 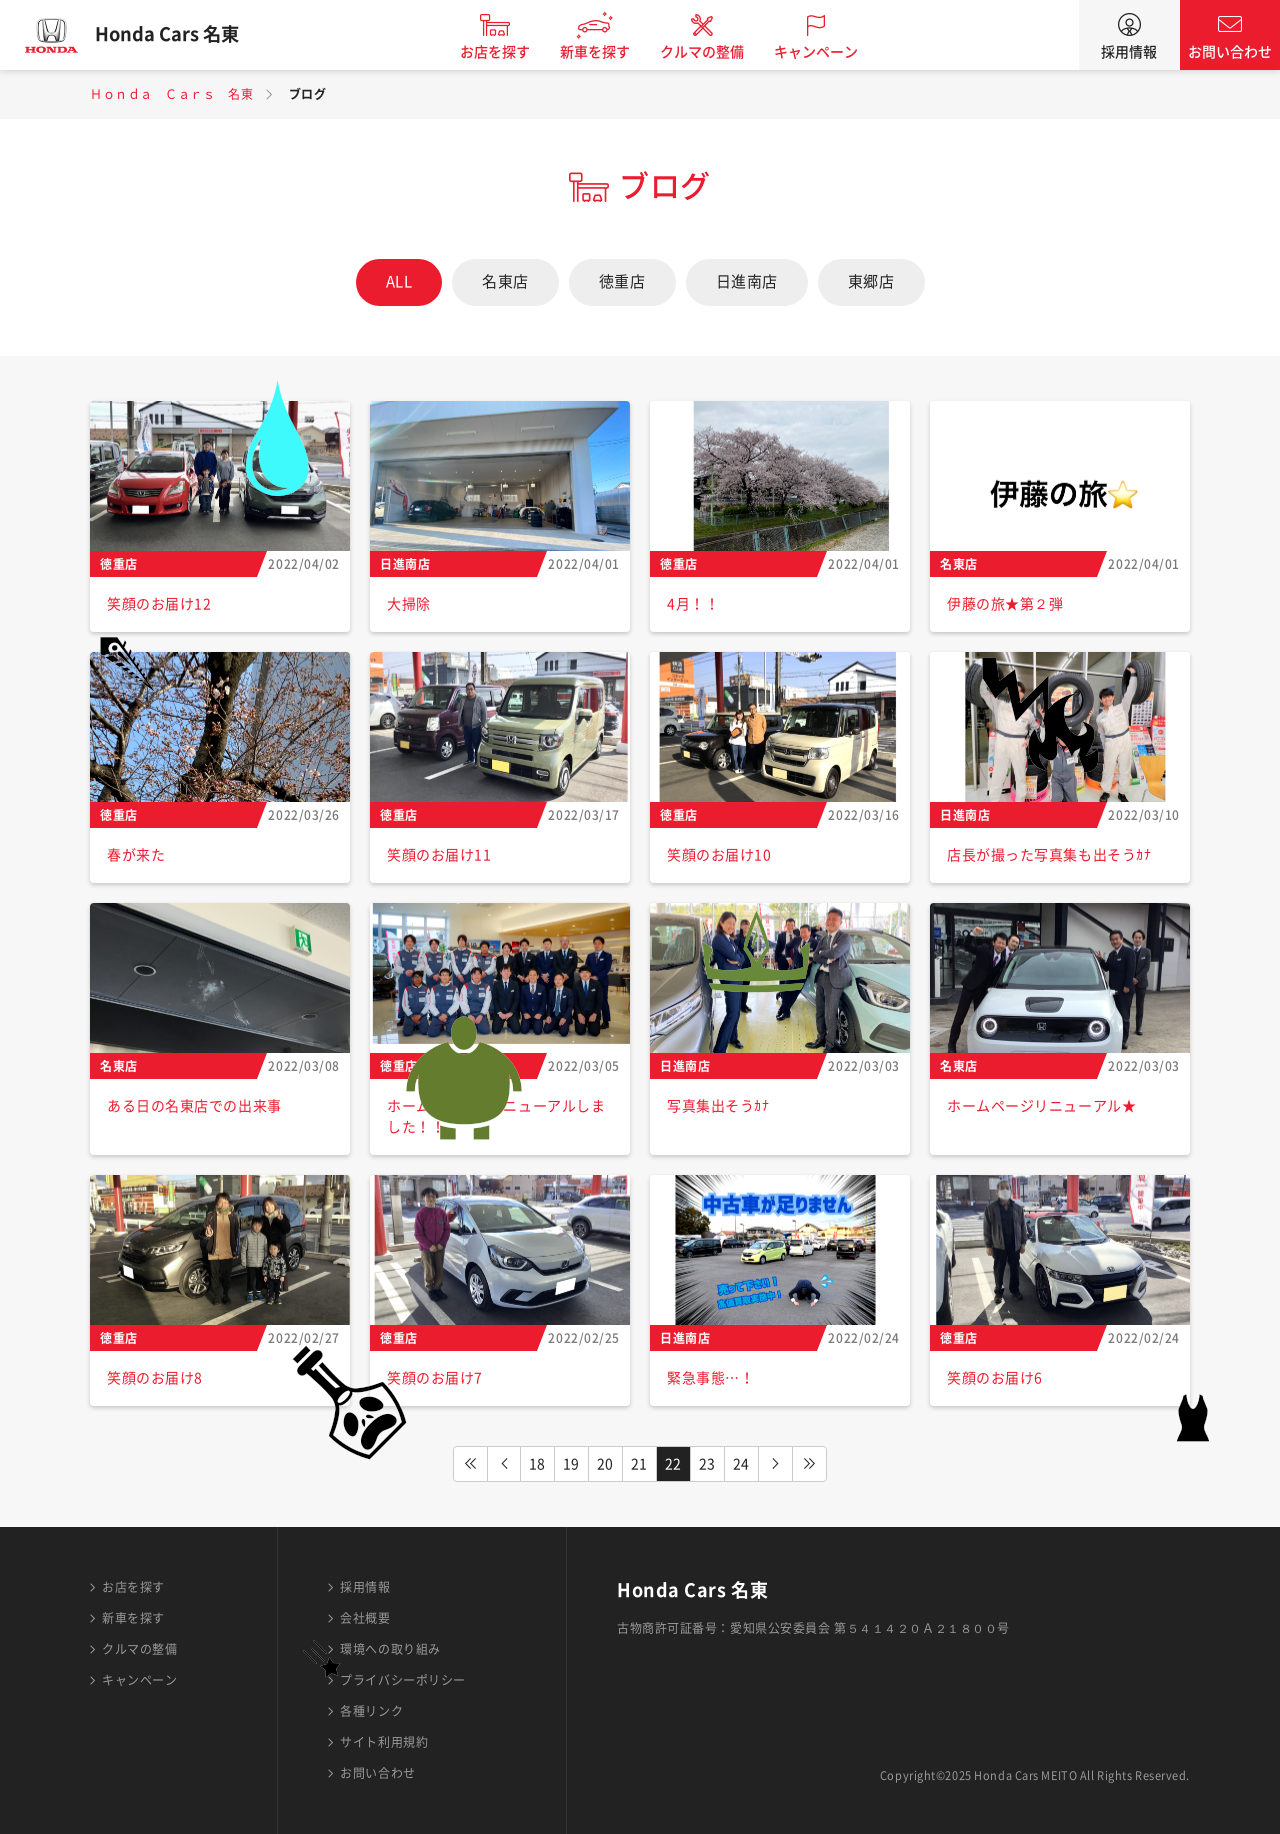 I want to click on use a madness potion on your character, so click(x=349, y=1402).